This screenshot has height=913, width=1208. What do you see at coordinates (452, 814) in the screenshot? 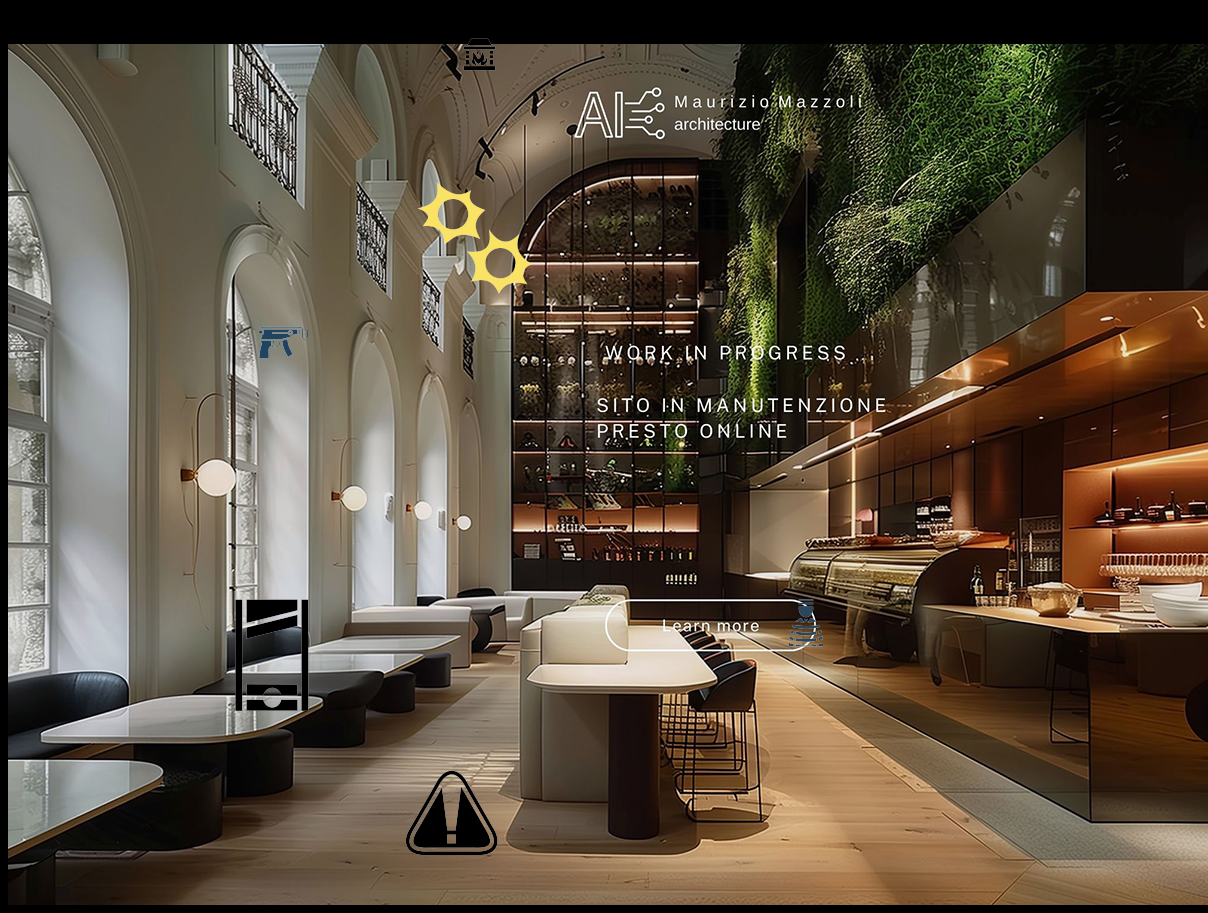
I see `warning or hazard alert indicator` at bounding box center [452, 814].